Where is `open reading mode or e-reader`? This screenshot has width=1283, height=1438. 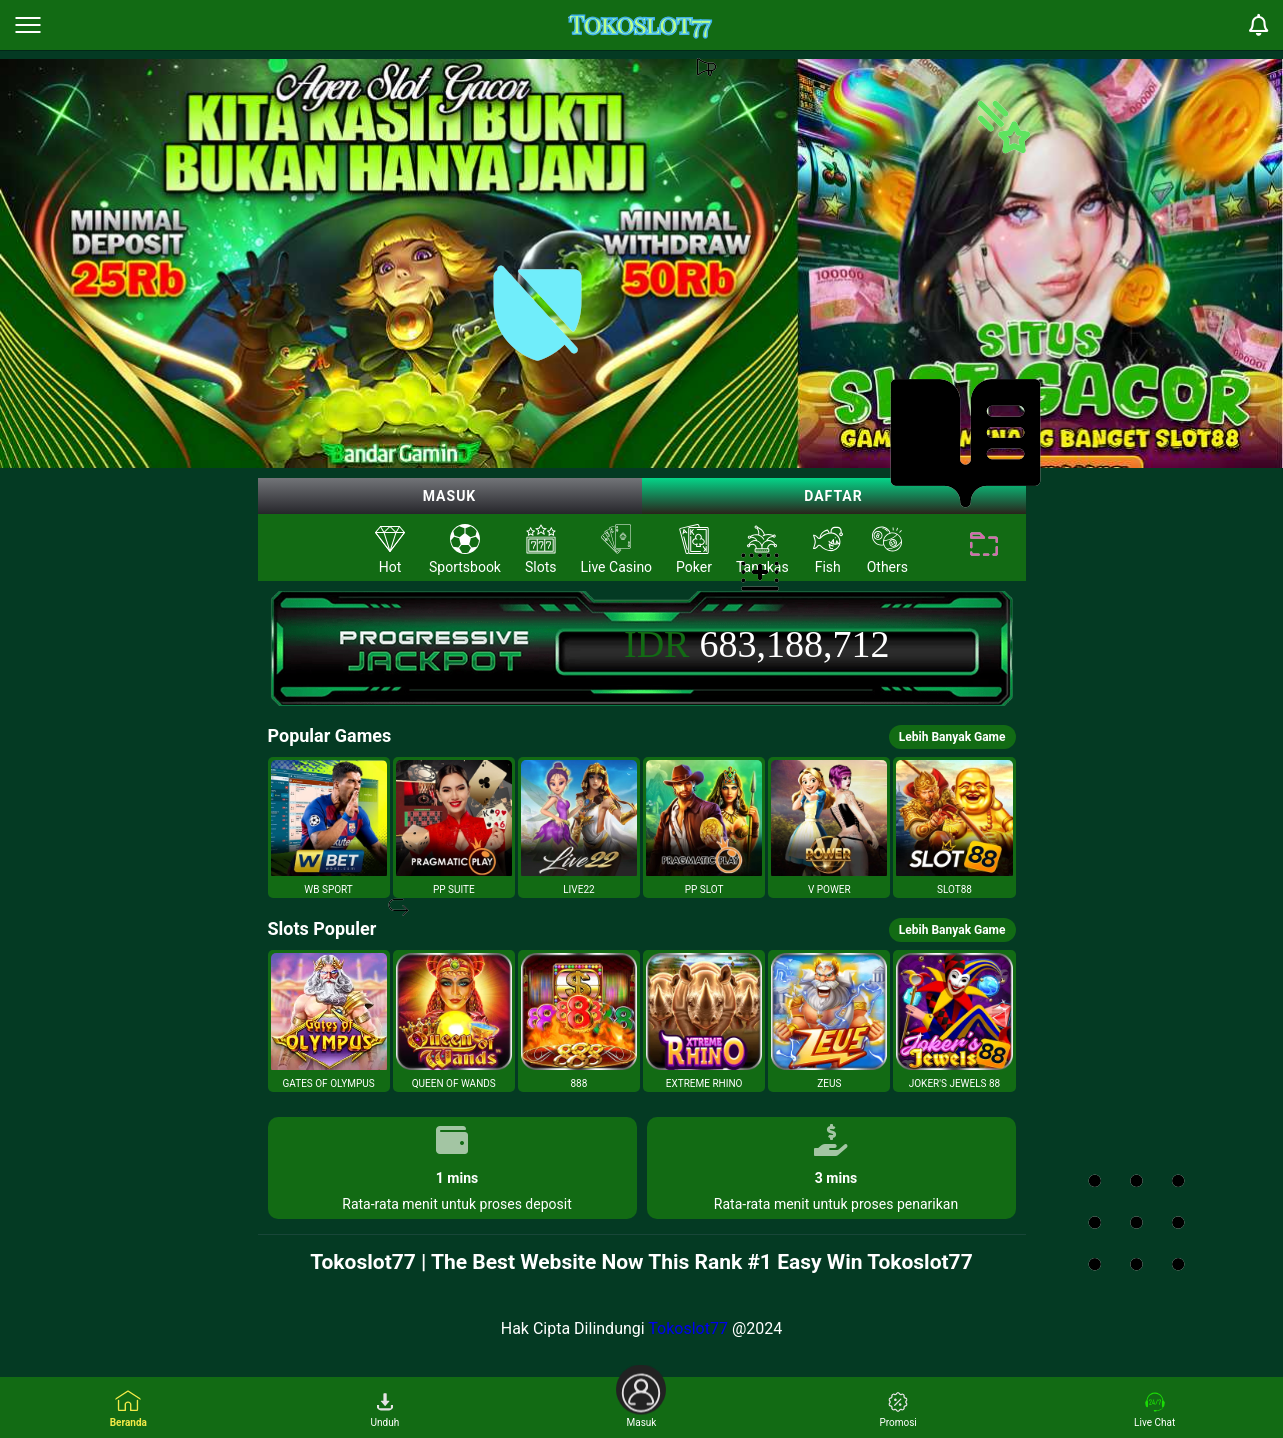 open reading mode or e-reader is located at coordinates (965, 432).